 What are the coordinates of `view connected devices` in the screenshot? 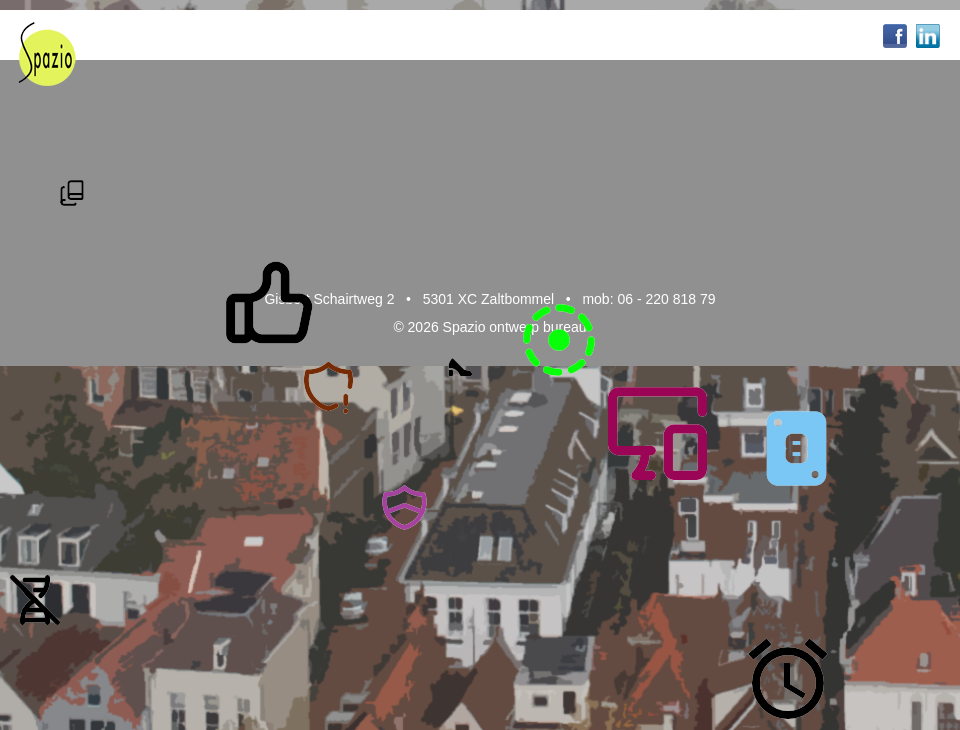 It's located at (657, 430).